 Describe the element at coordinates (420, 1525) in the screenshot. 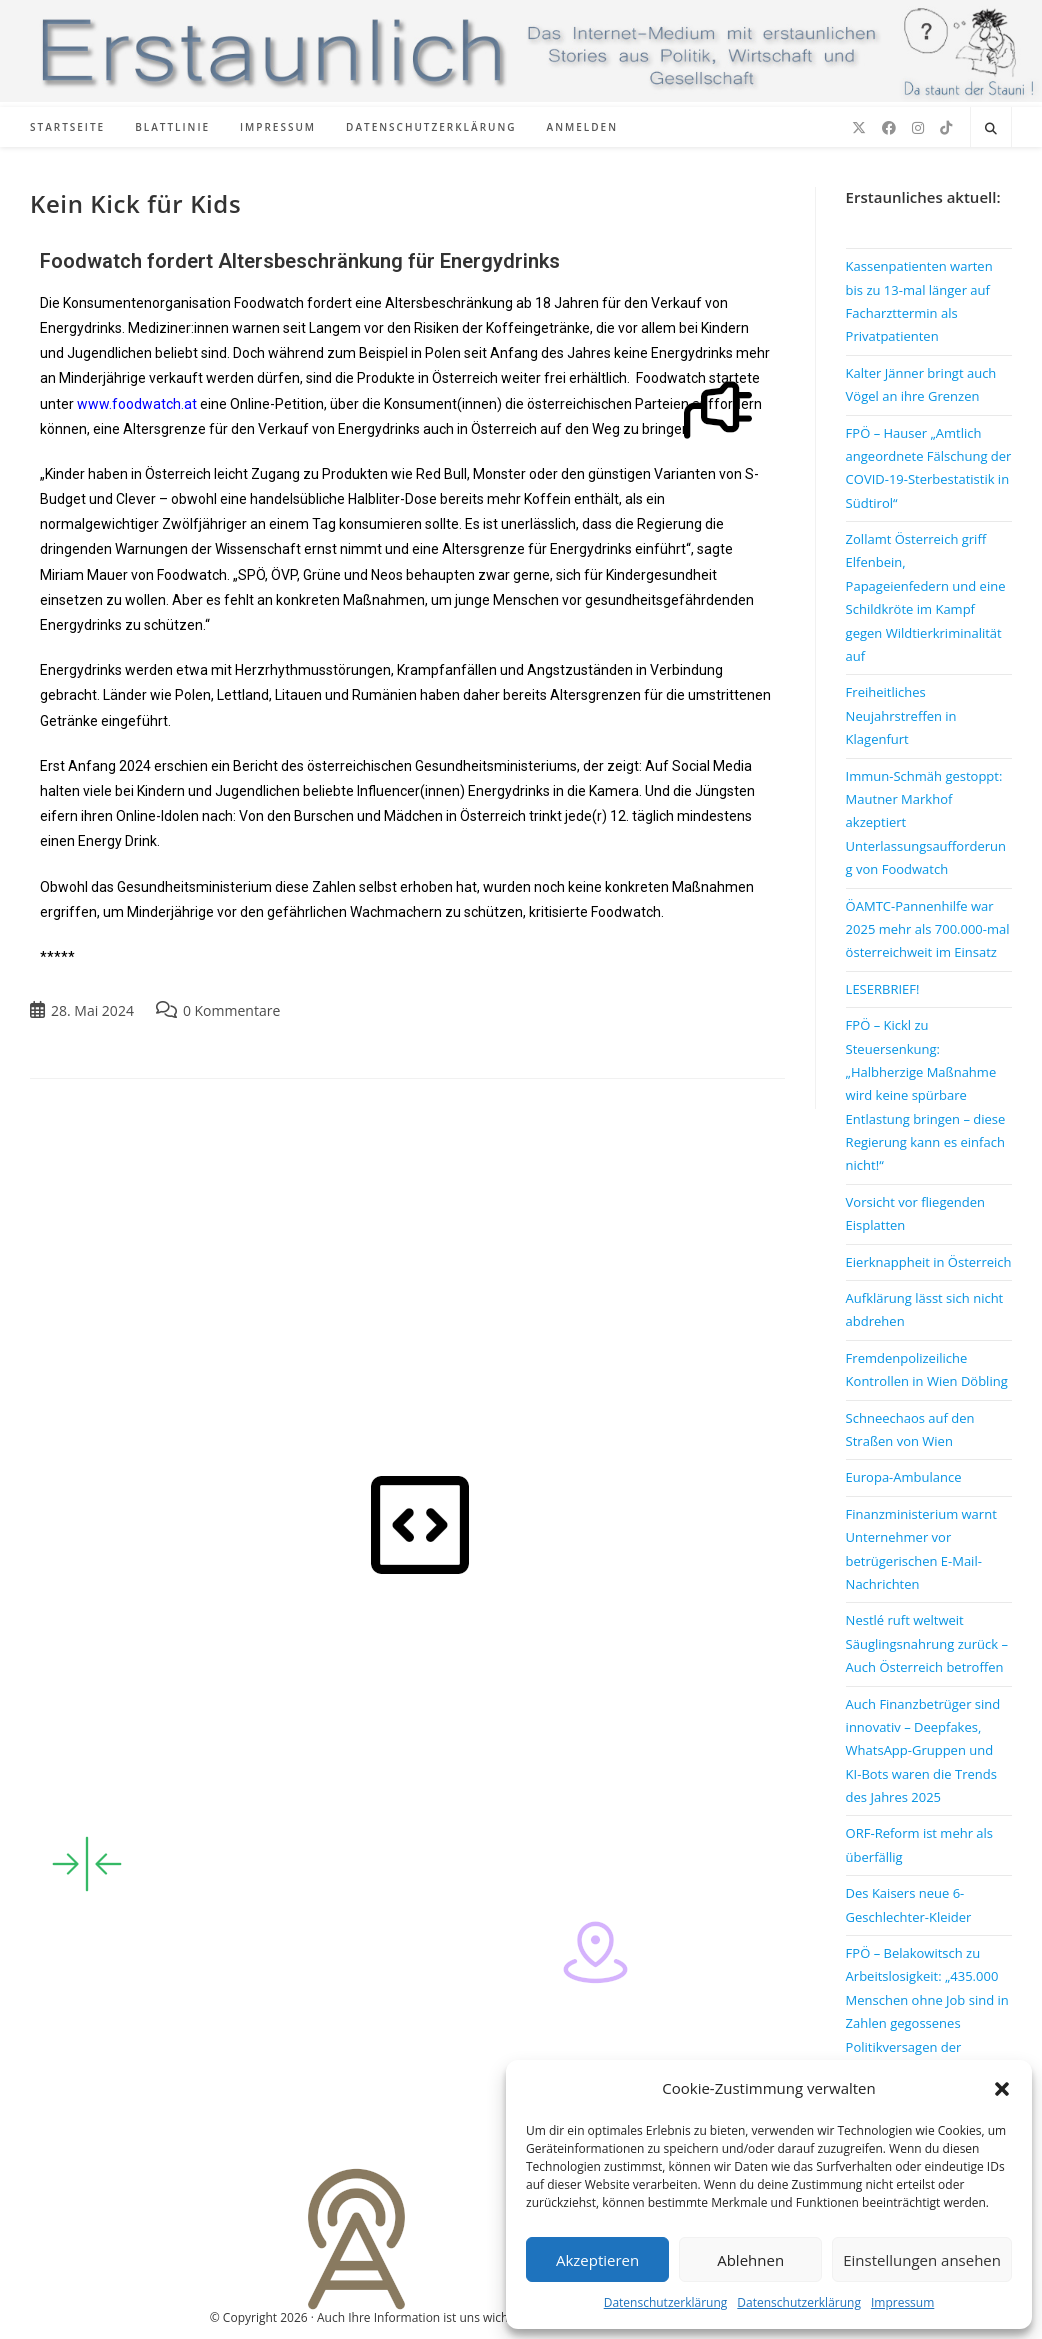

I see `view source code` at that location.